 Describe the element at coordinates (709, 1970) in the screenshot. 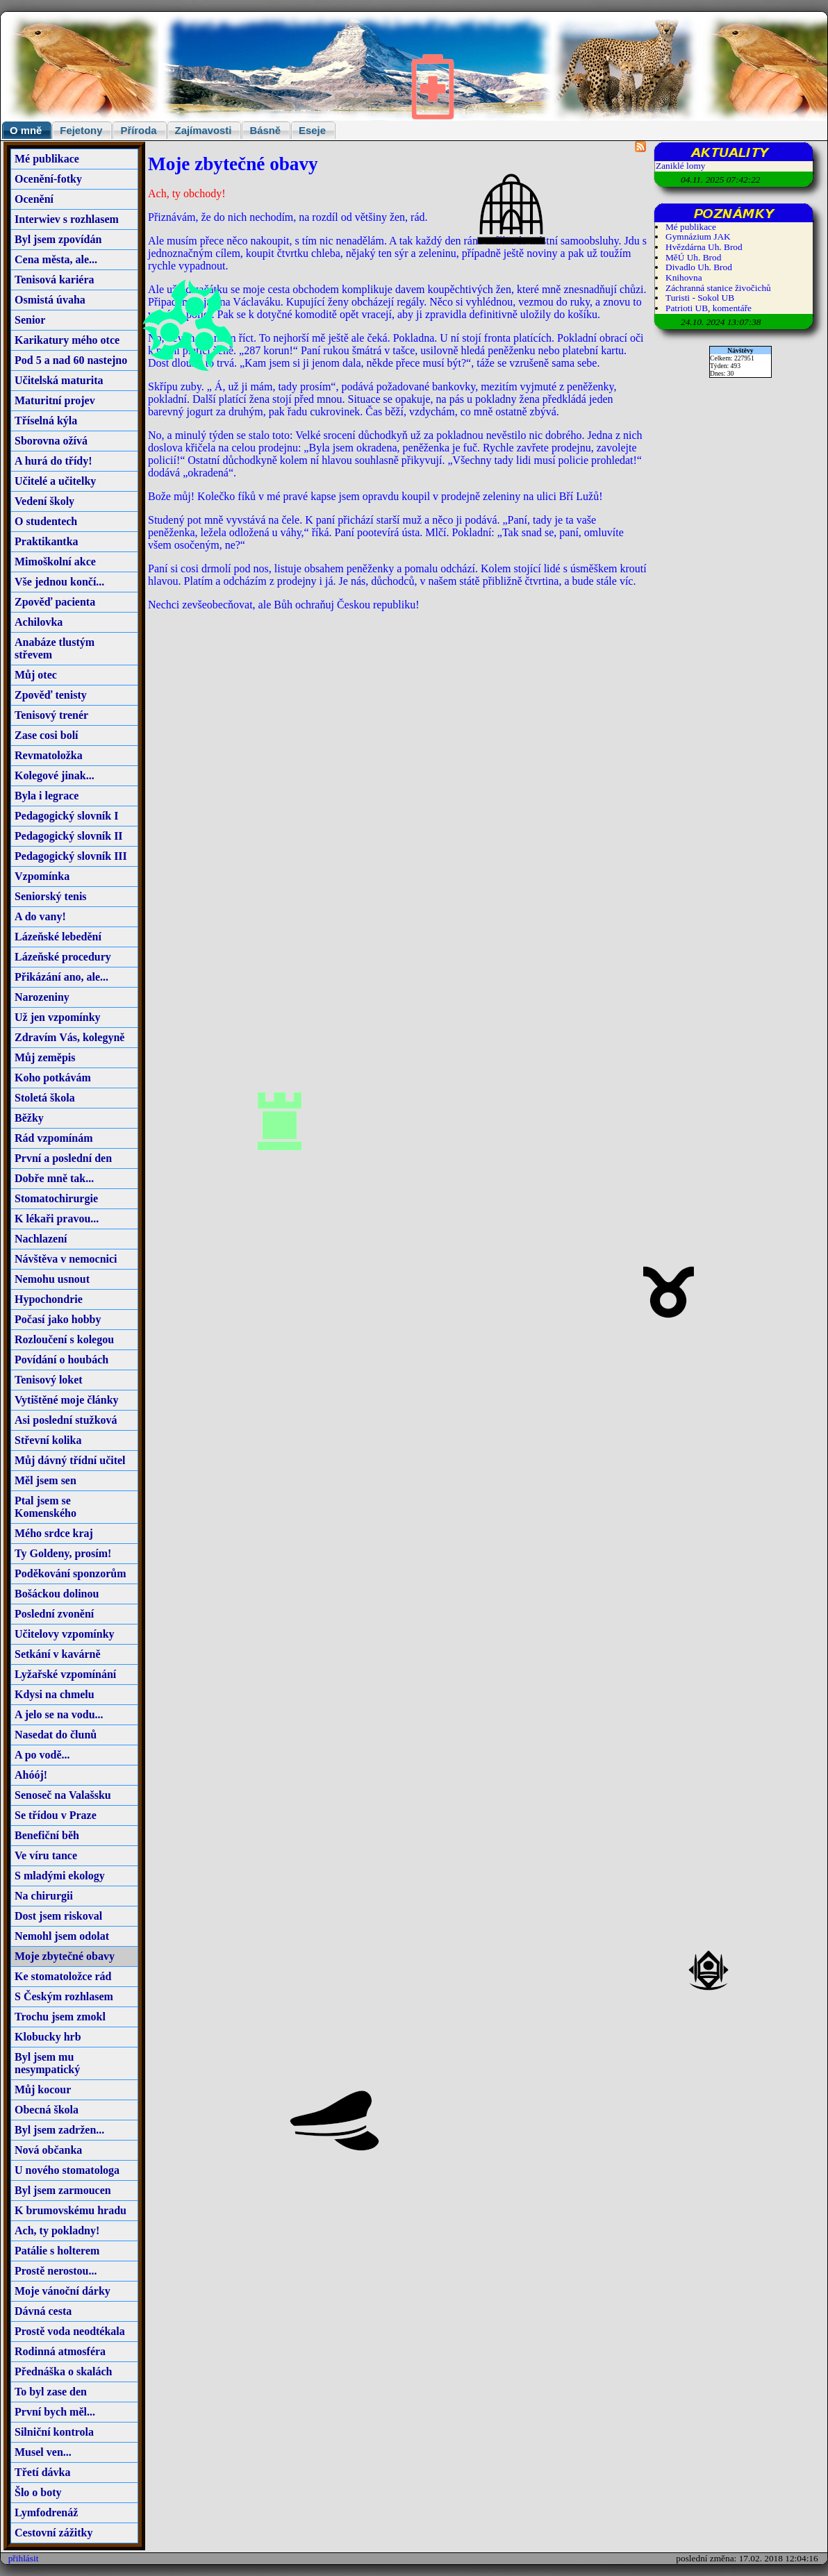

I see `decorative game emblem or faction symbol` at that location.